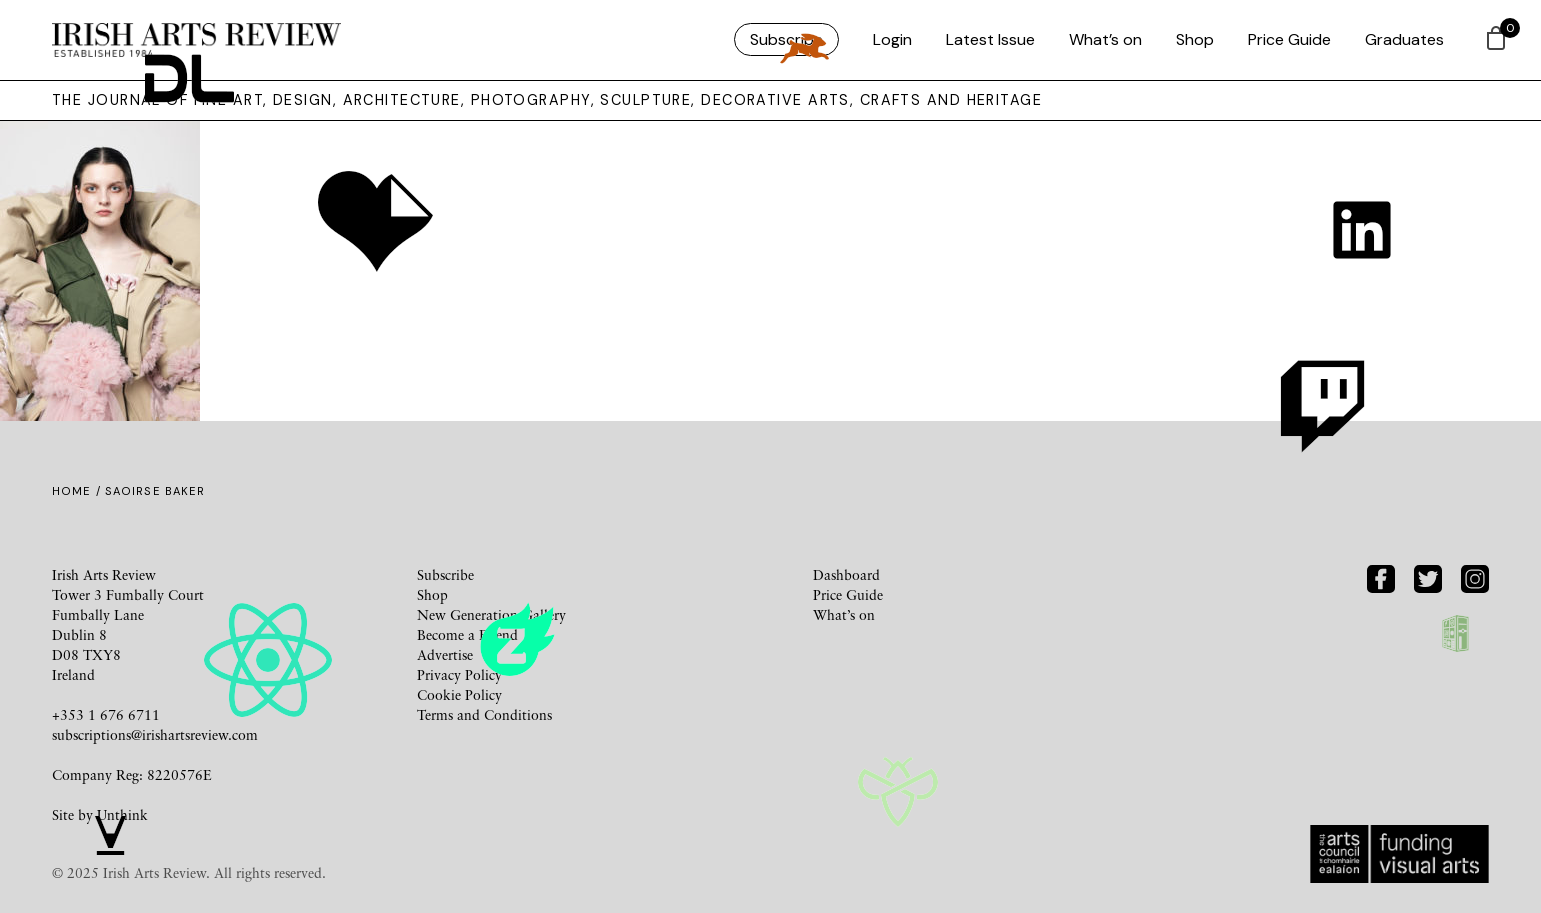  Describe the element at coordinates (375, 221) in the screenshot. I see `open ilovepdf website or app` at that location.